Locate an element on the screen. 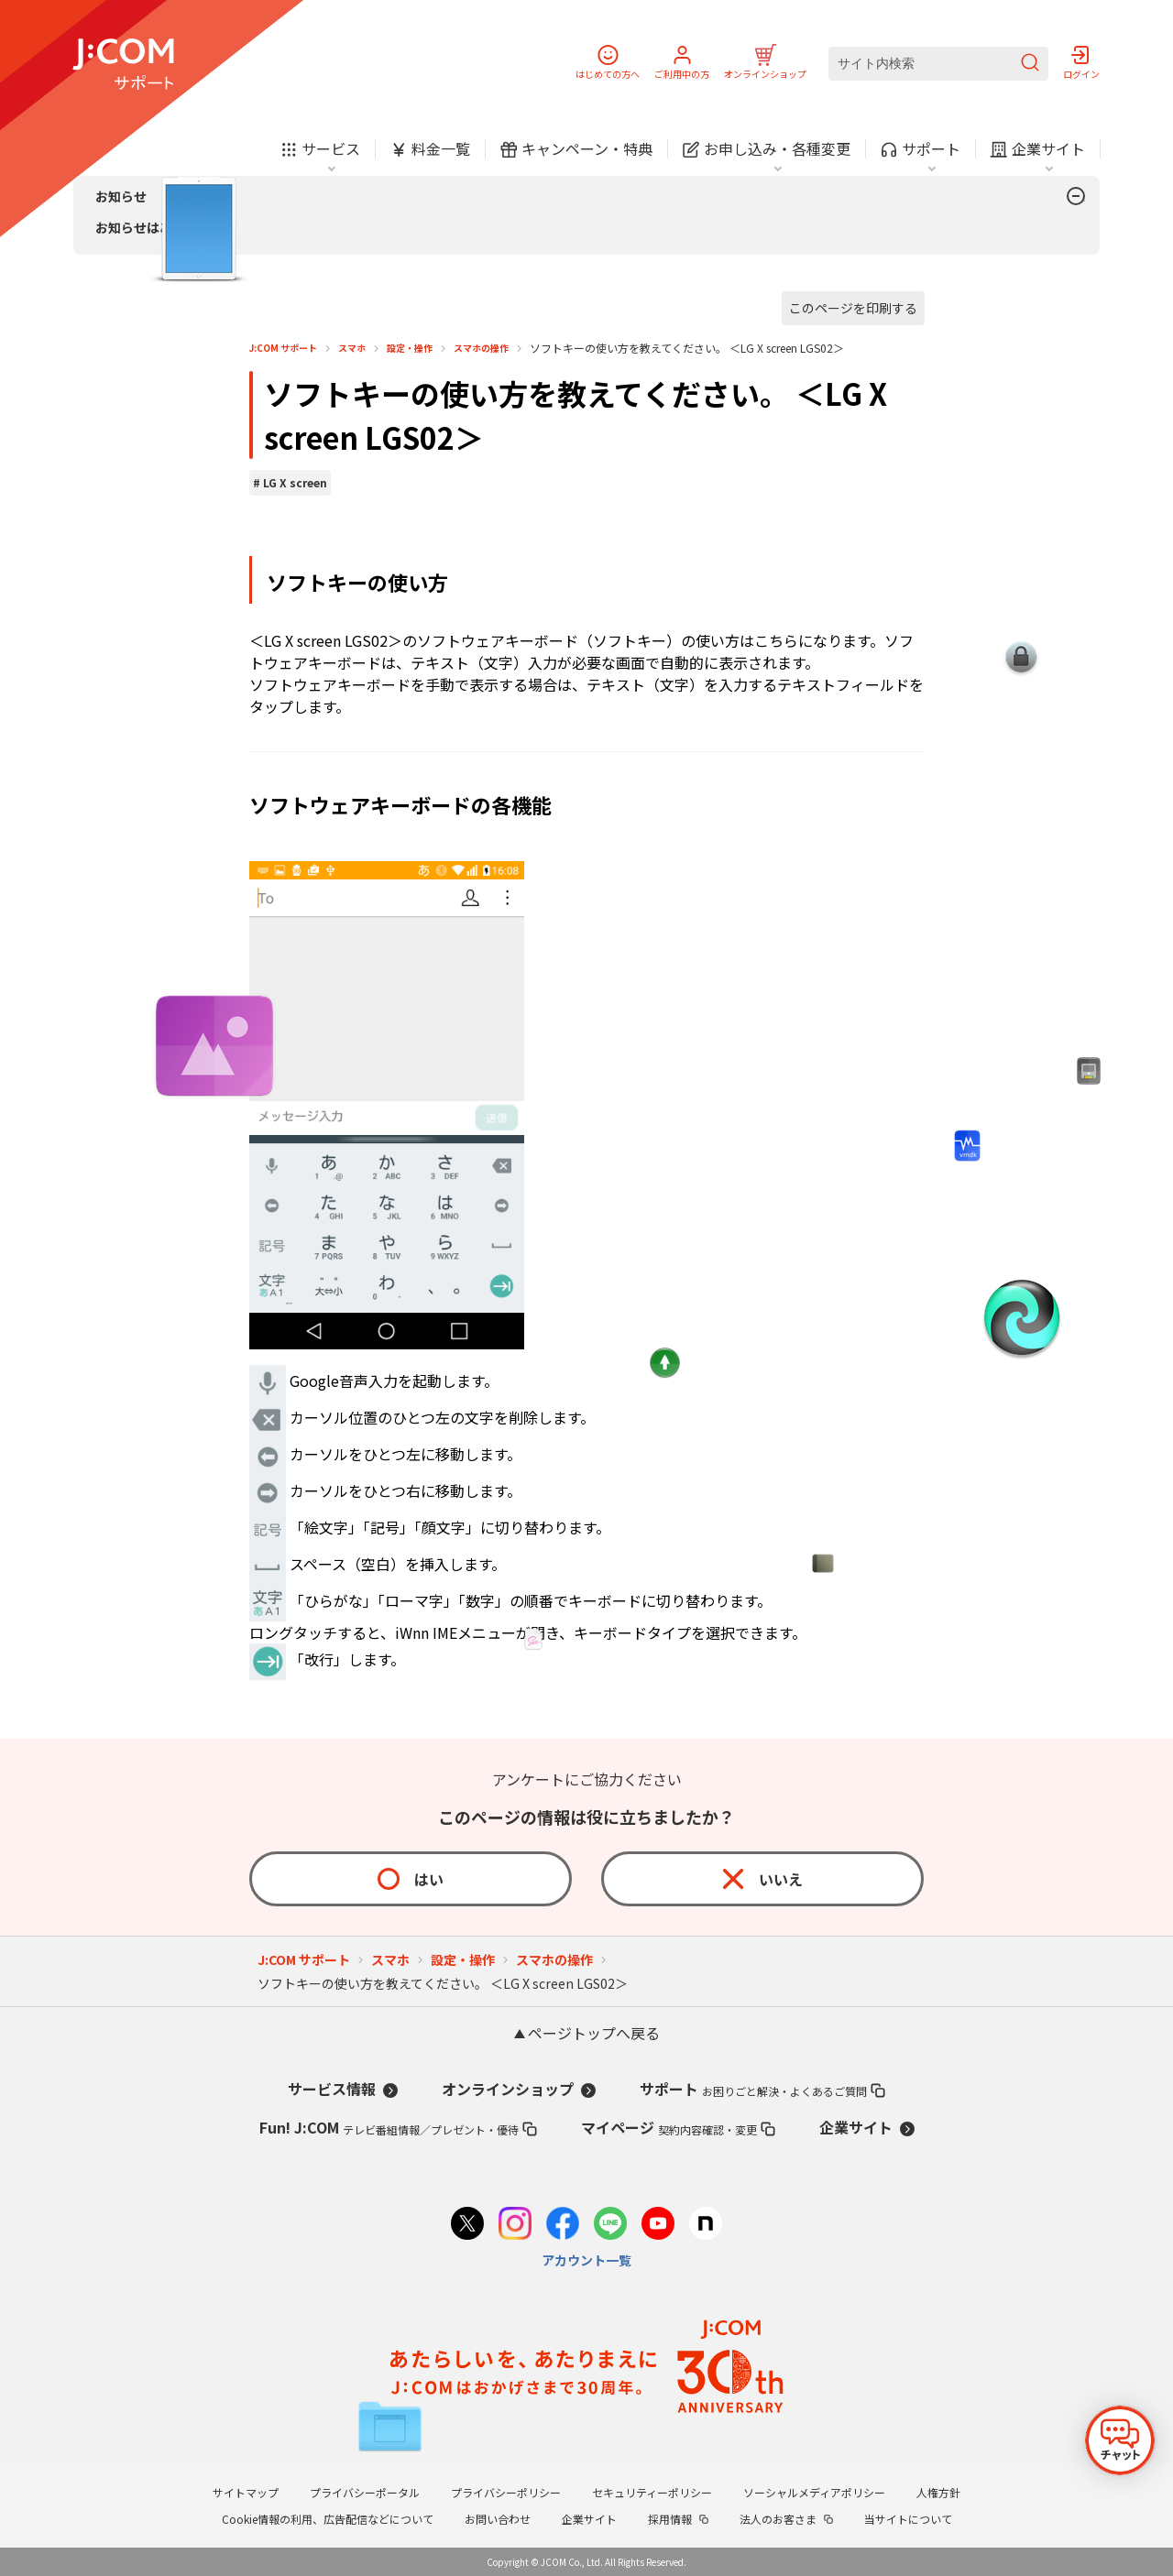 Image resolution: width=1173 pixels, height=2576 pixels. indicates a locked or protected item is located at coordinates (1082, 597).